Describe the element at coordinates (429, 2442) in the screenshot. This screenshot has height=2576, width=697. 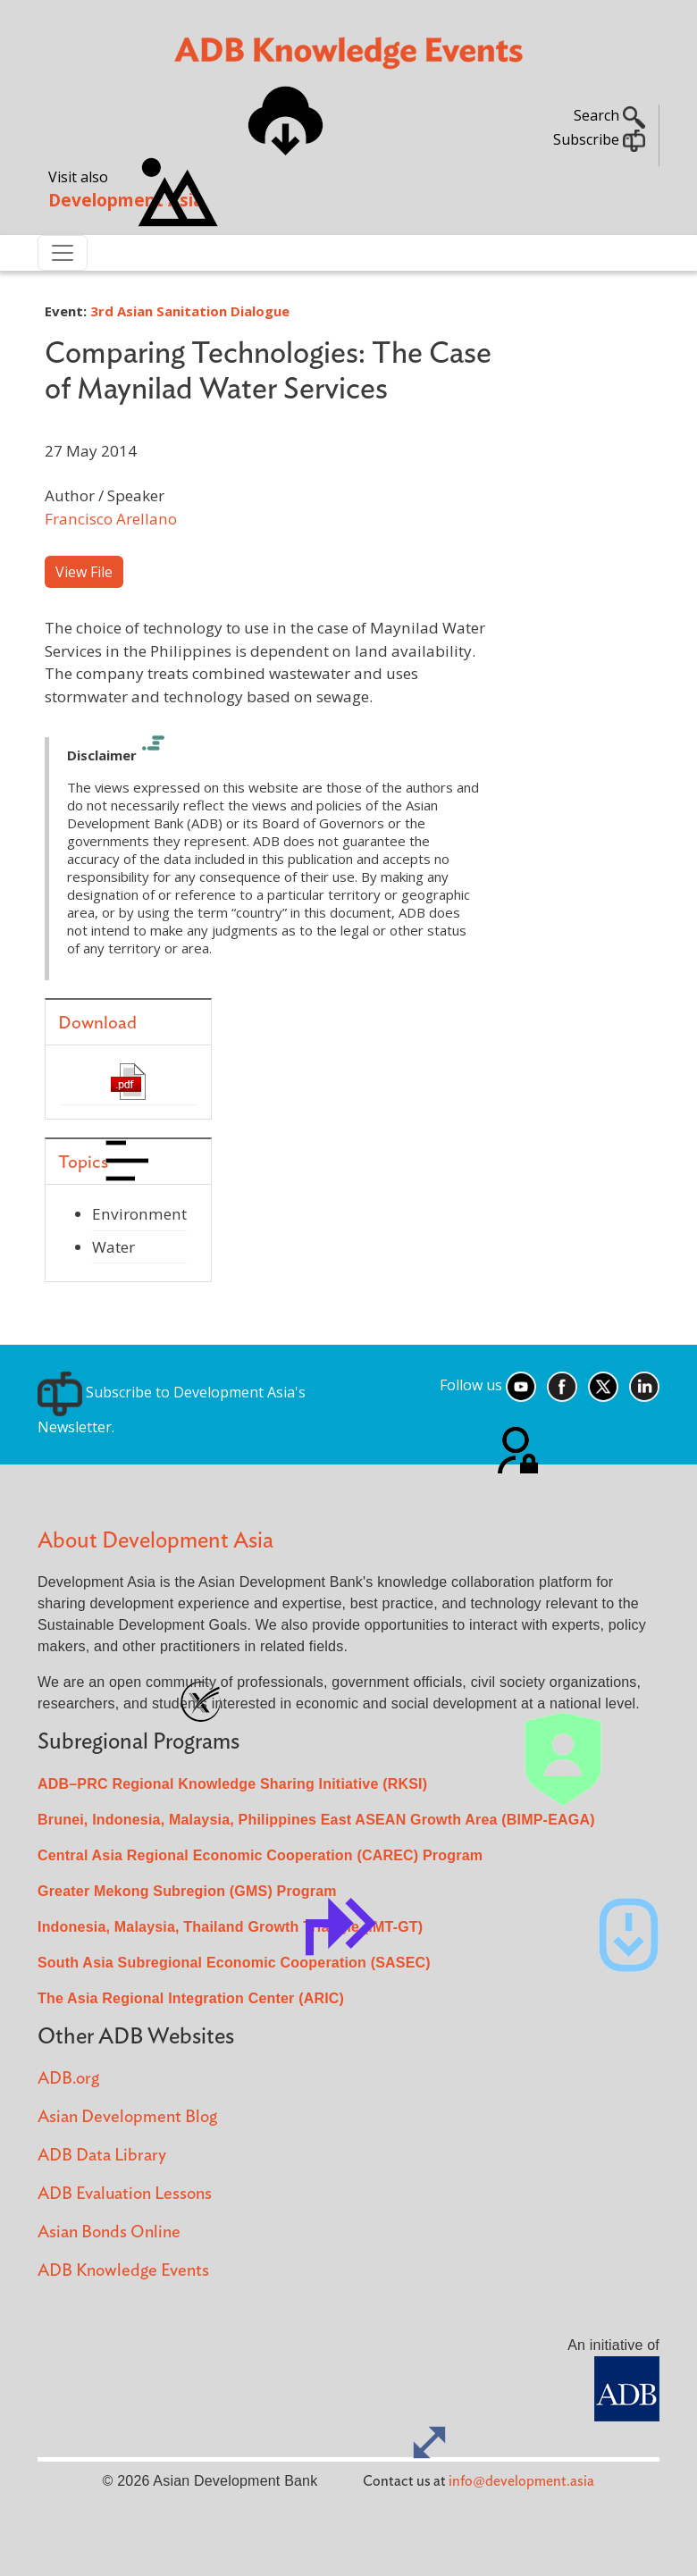
I see `expand content to fullscreen` at that location.